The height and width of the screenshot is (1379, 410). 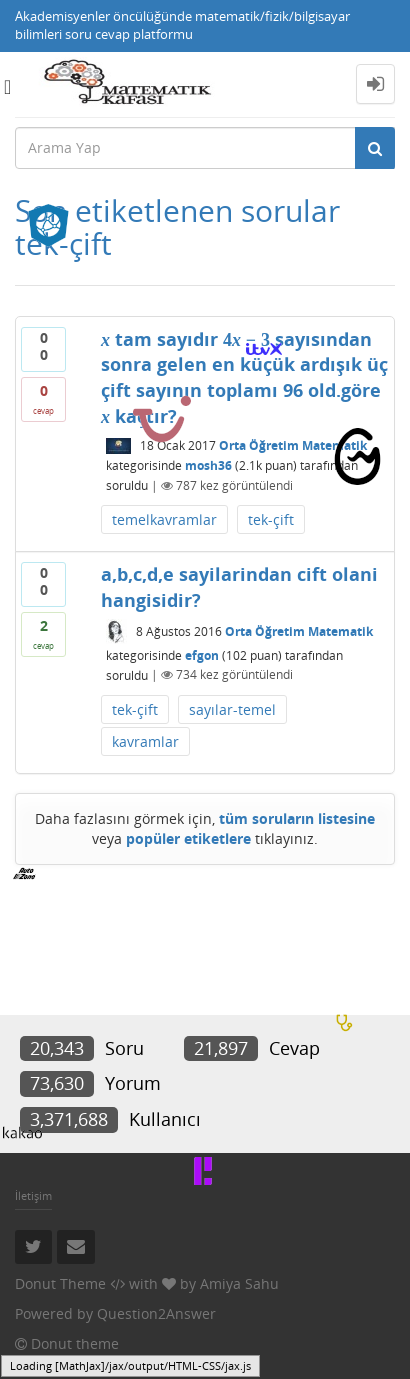 What do you see at coordinates (203, 1171) in the screenshot?
I see `open the pleroma app` at bounding box center [203, 1171].